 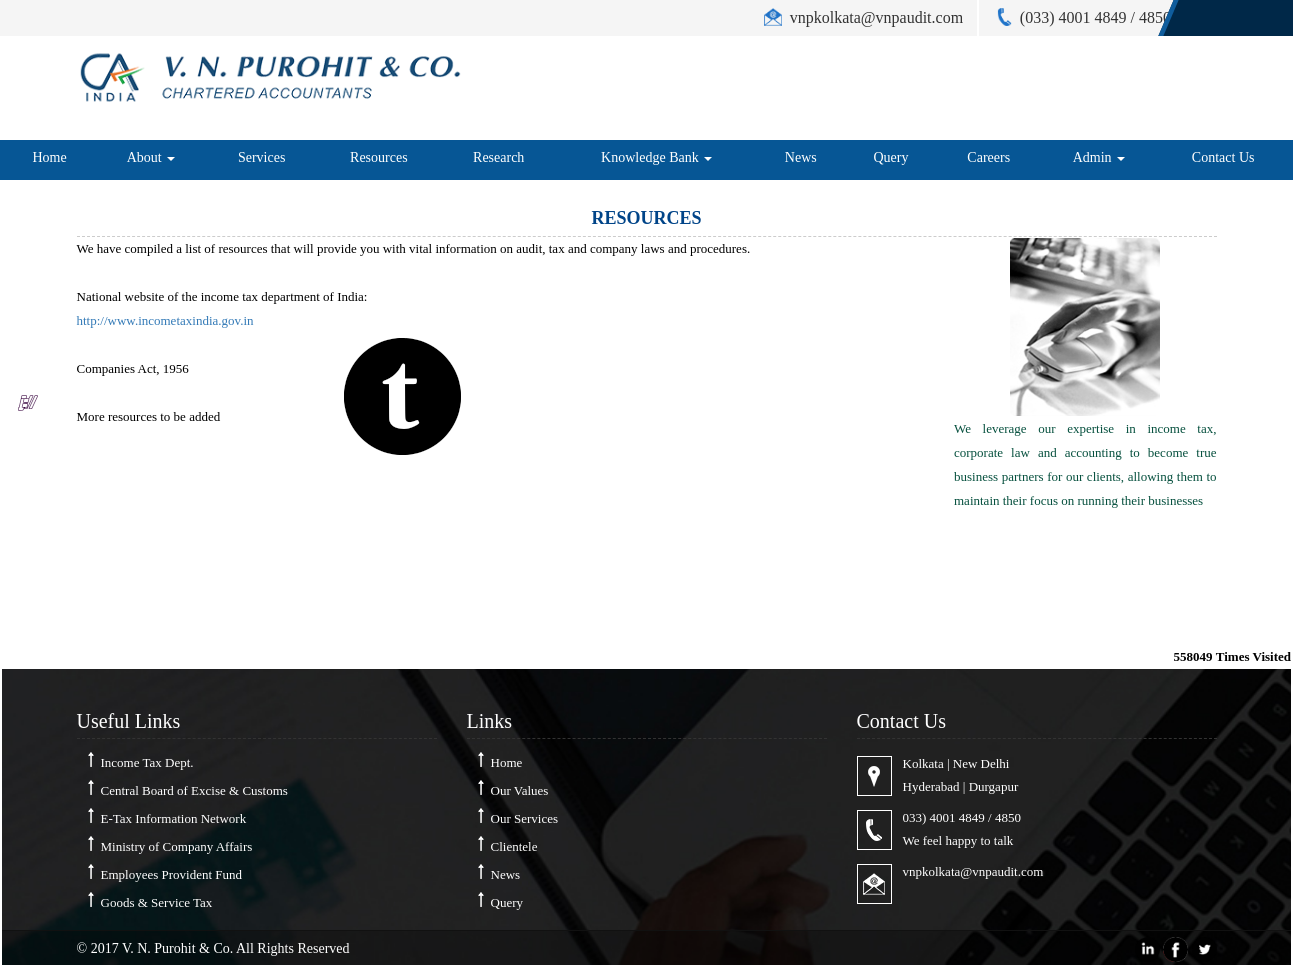 What do you see at coordinates (402, 396) in the screenshot?
I see `talend brand logo` at bounding box center [402, 396].